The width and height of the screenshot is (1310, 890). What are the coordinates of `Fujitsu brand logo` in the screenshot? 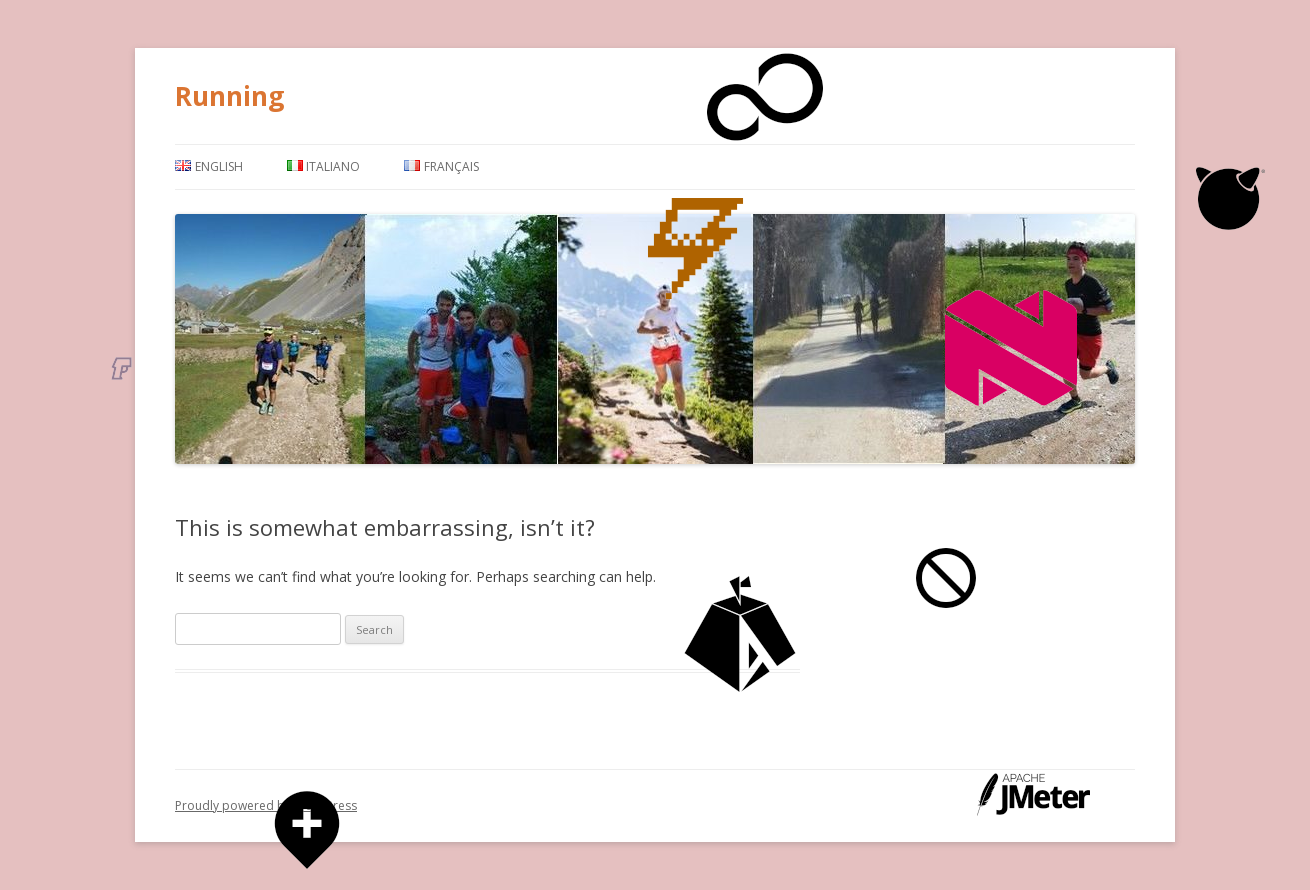 It's located at (765, 97).